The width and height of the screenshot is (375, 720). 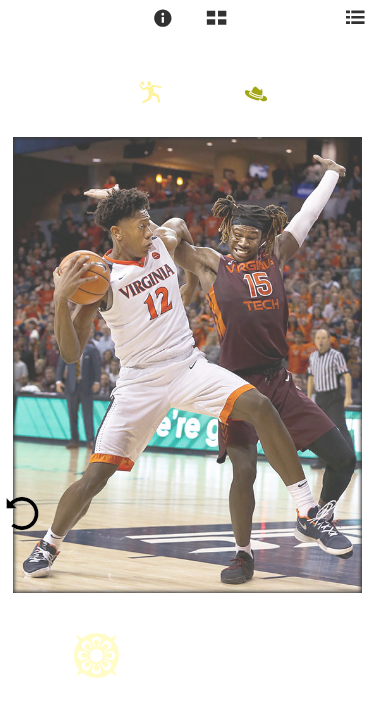 I want to click on decorative floral game emblem or badge, so click(x=96, y=655).